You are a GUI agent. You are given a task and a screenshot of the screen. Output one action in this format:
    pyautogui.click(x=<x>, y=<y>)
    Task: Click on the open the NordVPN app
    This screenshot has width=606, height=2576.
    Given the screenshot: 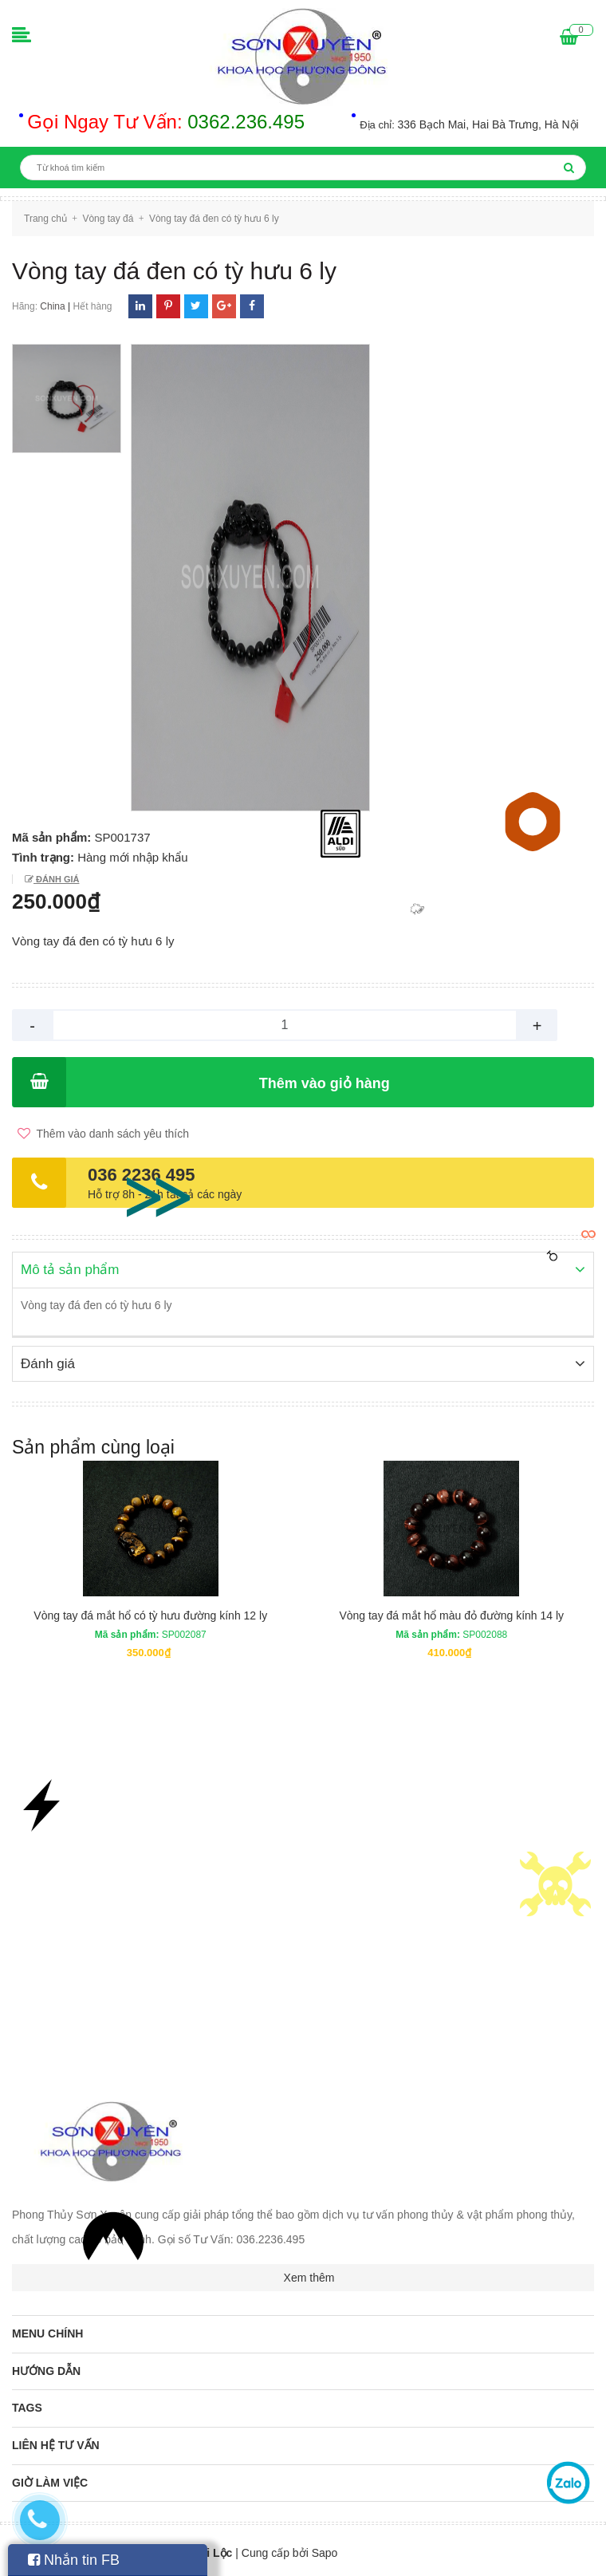 What is the action you would take?
    pyautogui.click(x=113, y=2236)
    